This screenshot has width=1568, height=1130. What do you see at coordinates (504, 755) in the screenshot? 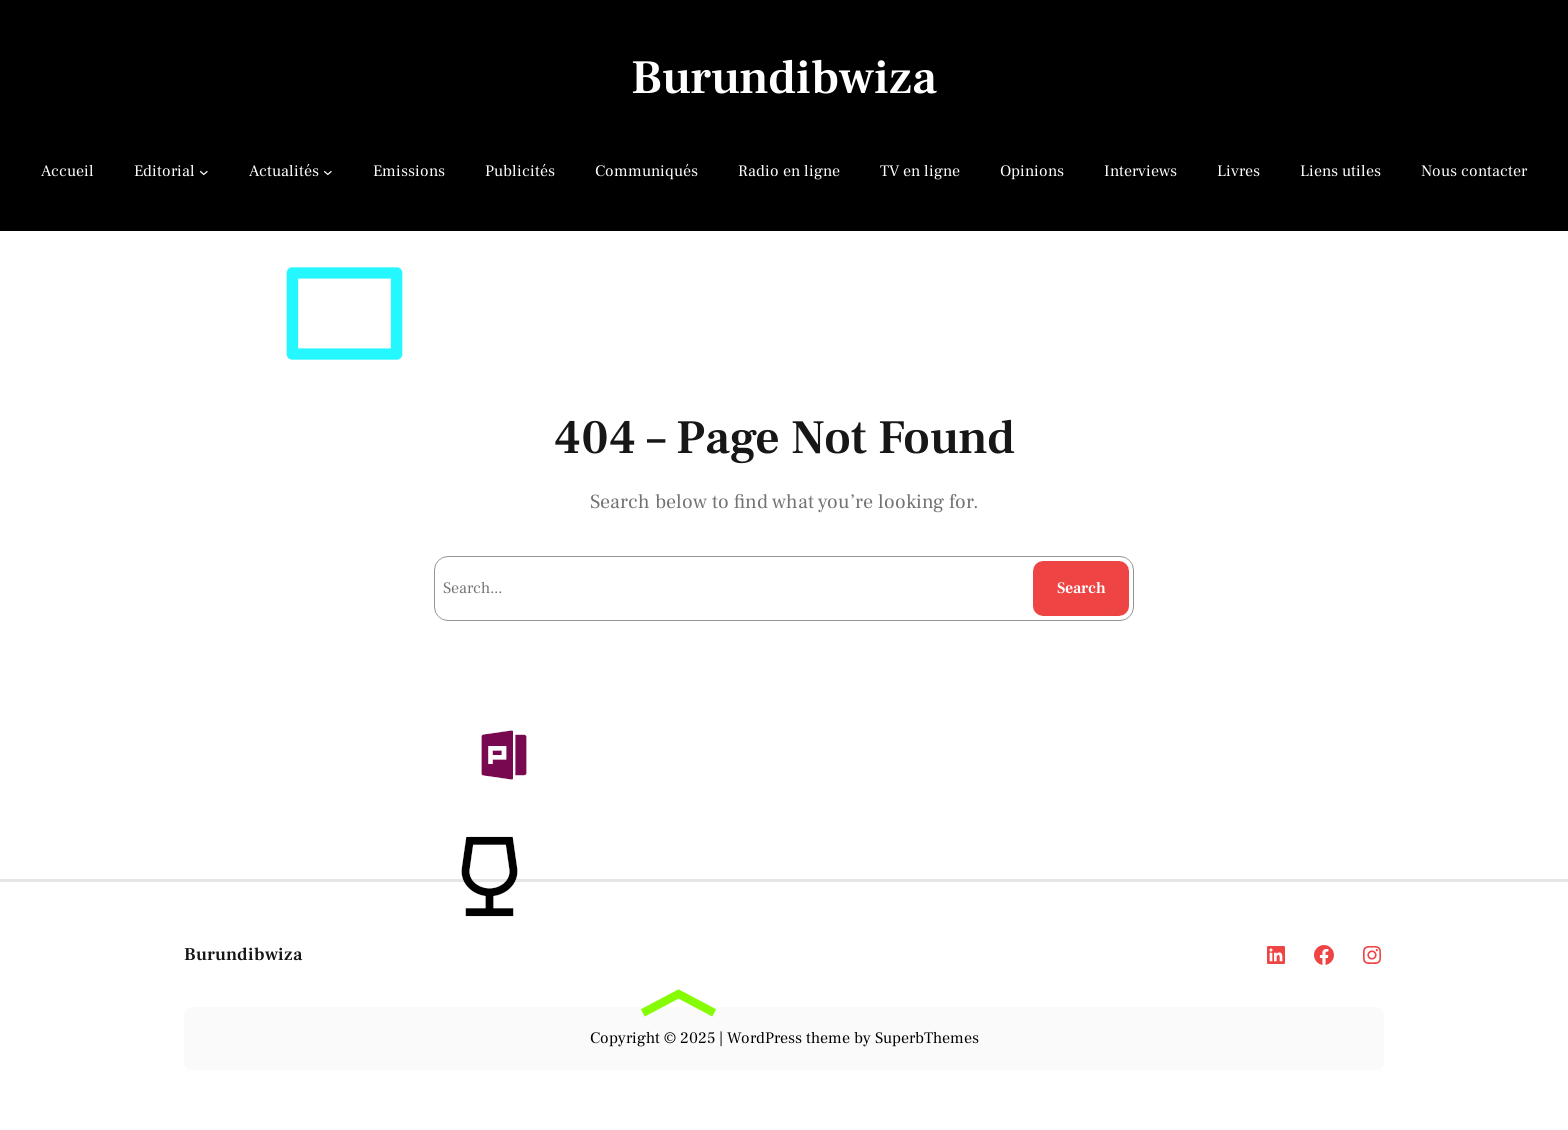
I see `open a PowerPoint presentation file` at bounding box center [504, 755].